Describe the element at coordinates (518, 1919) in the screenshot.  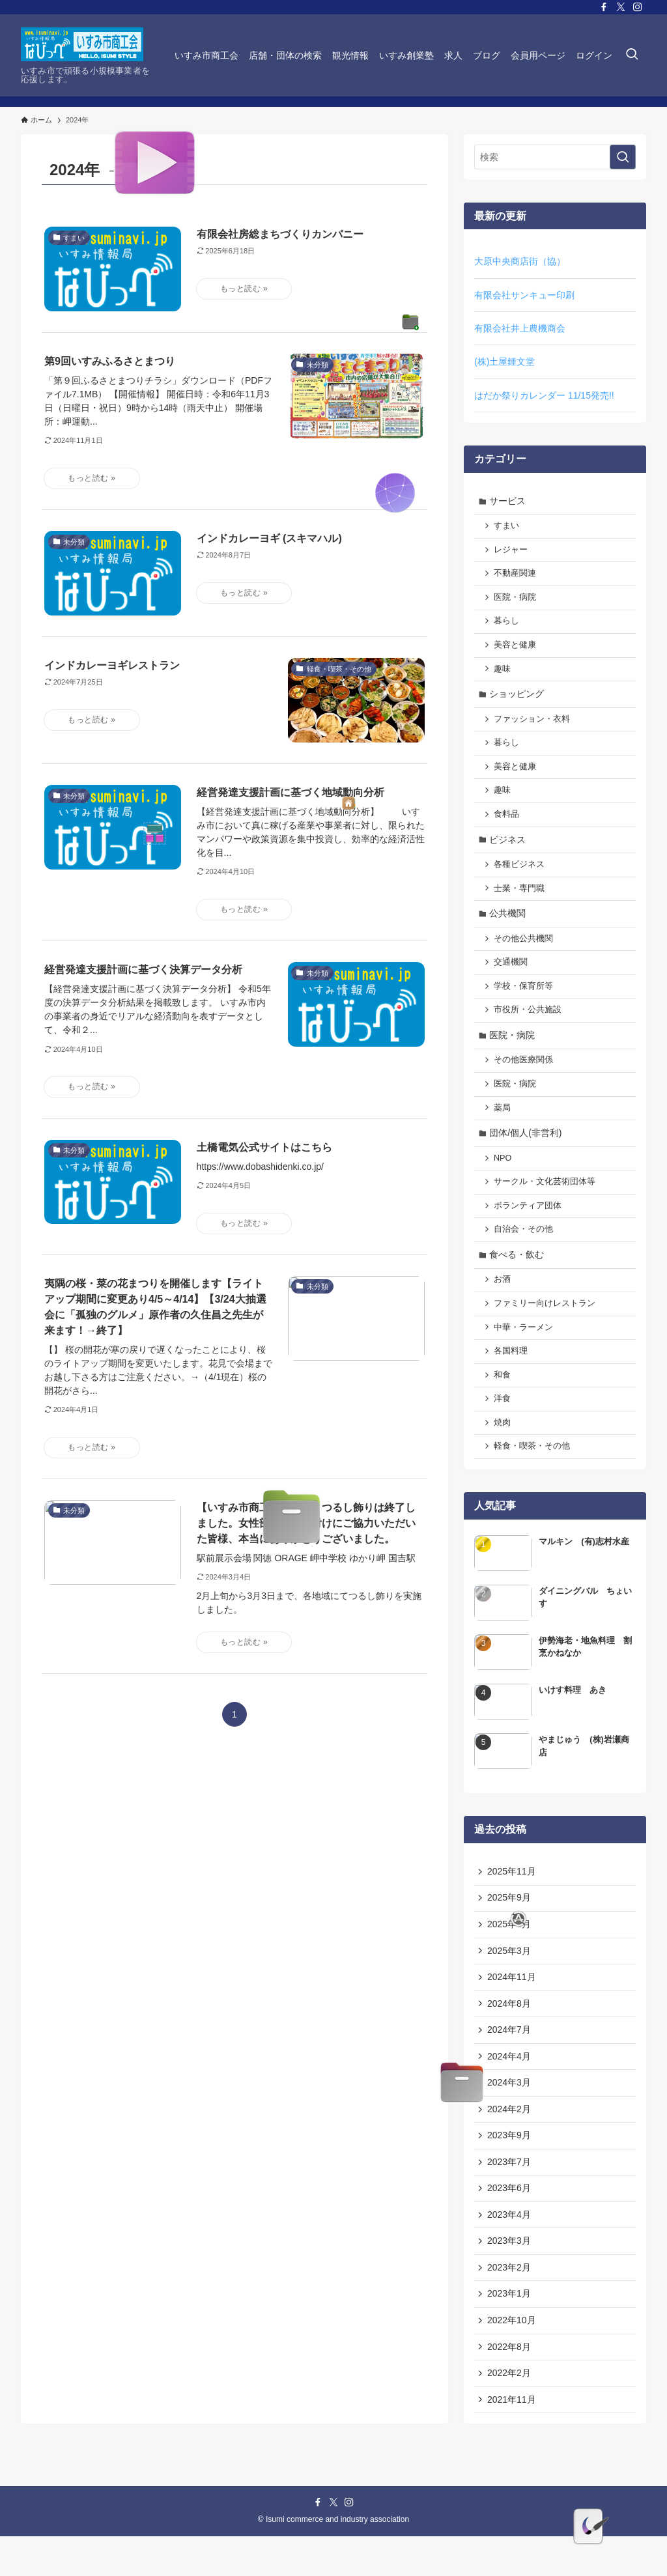
I see `open the software updater application` at that location.